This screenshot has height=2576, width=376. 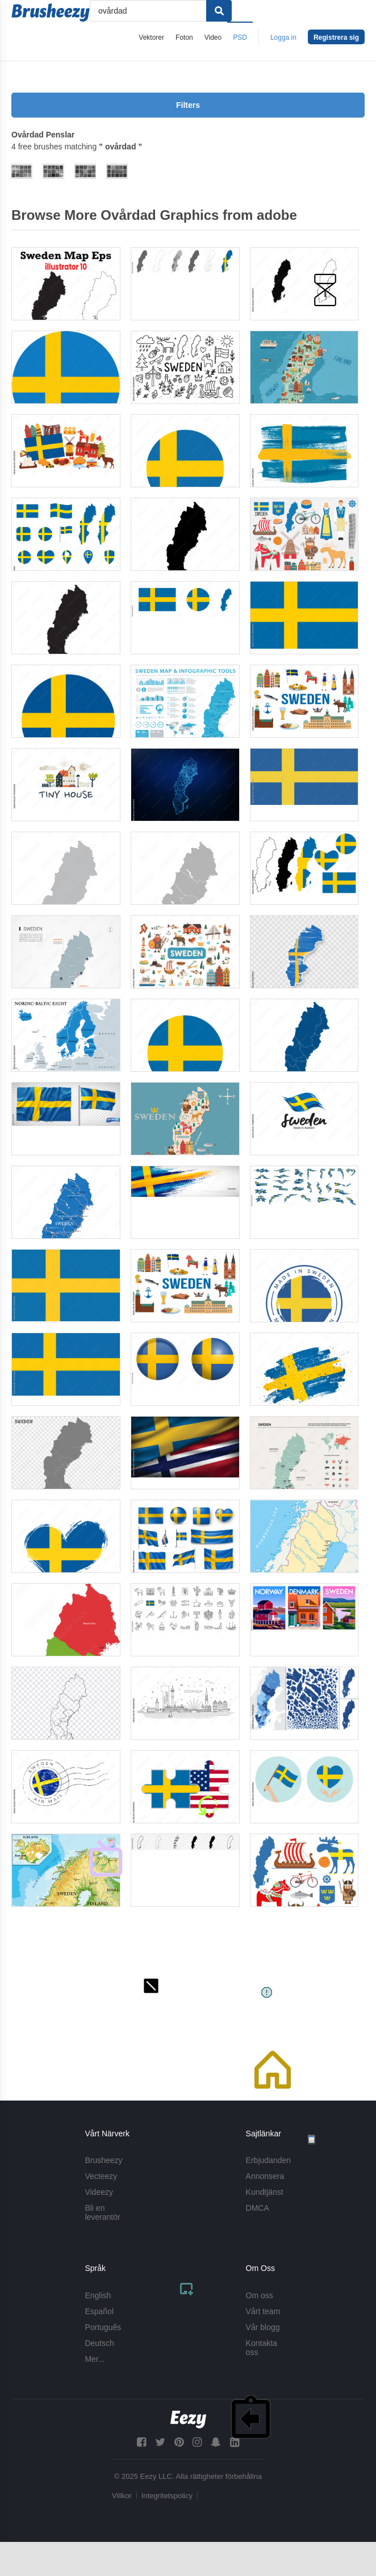 I want to click on access SD card or memory card storage, so click(x=311, y=2139).